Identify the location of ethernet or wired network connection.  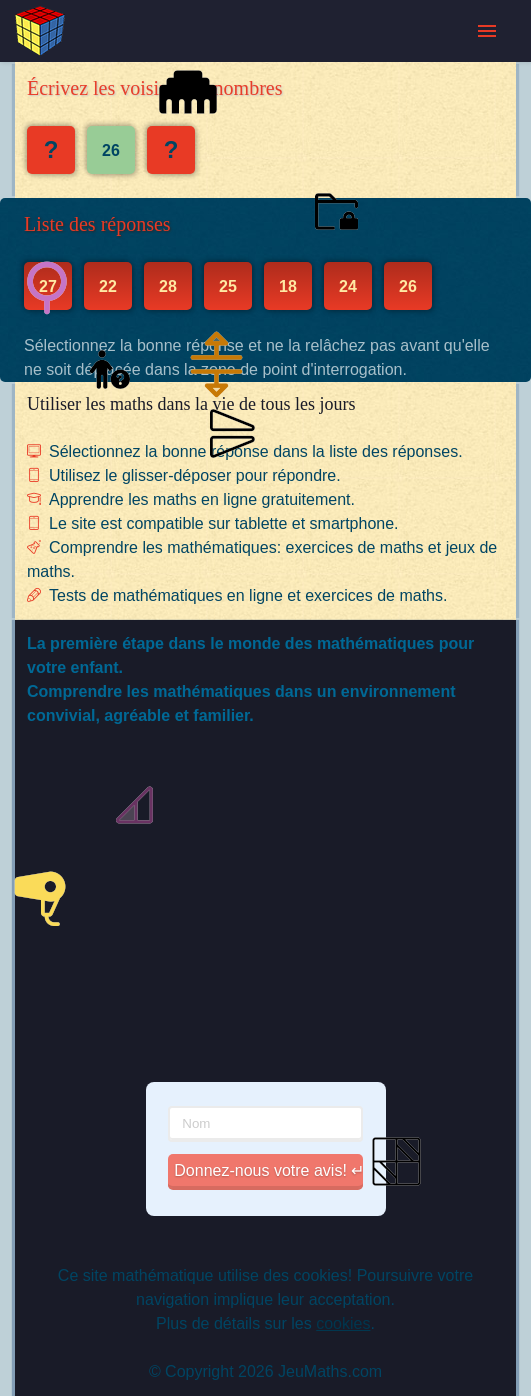
(188, 92).